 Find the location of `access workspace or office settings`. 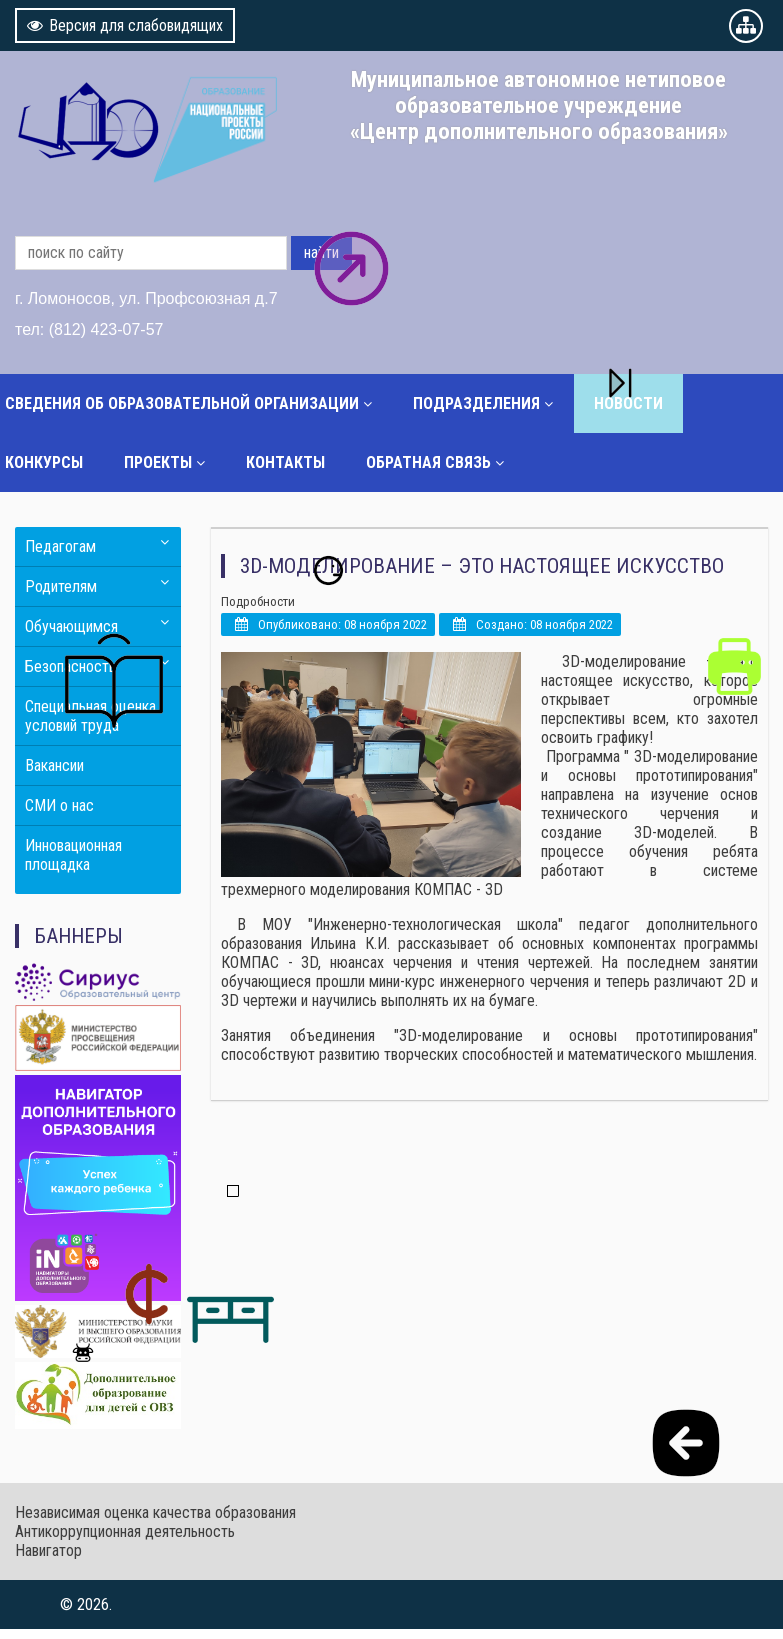

access workspace or office settings is located at coordinates (230, 1318).